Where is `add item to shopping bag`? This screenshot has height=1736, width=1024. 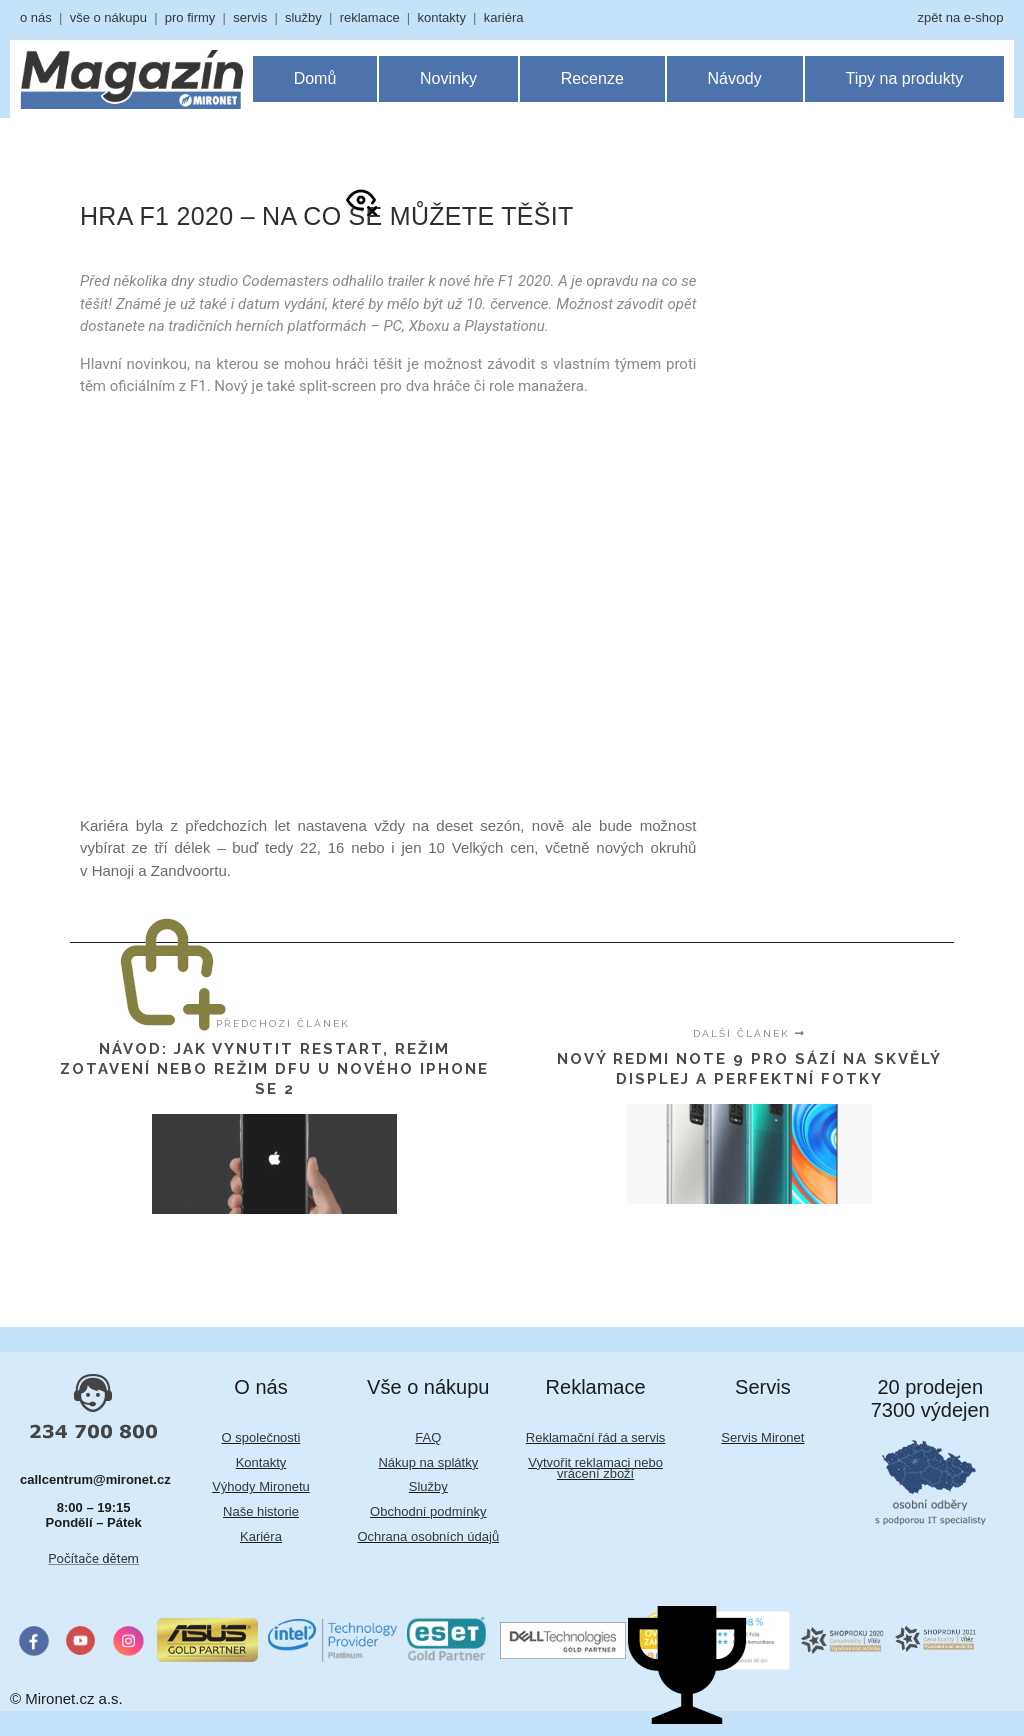 add item to shopping bag is located at coordinates (167, 972).